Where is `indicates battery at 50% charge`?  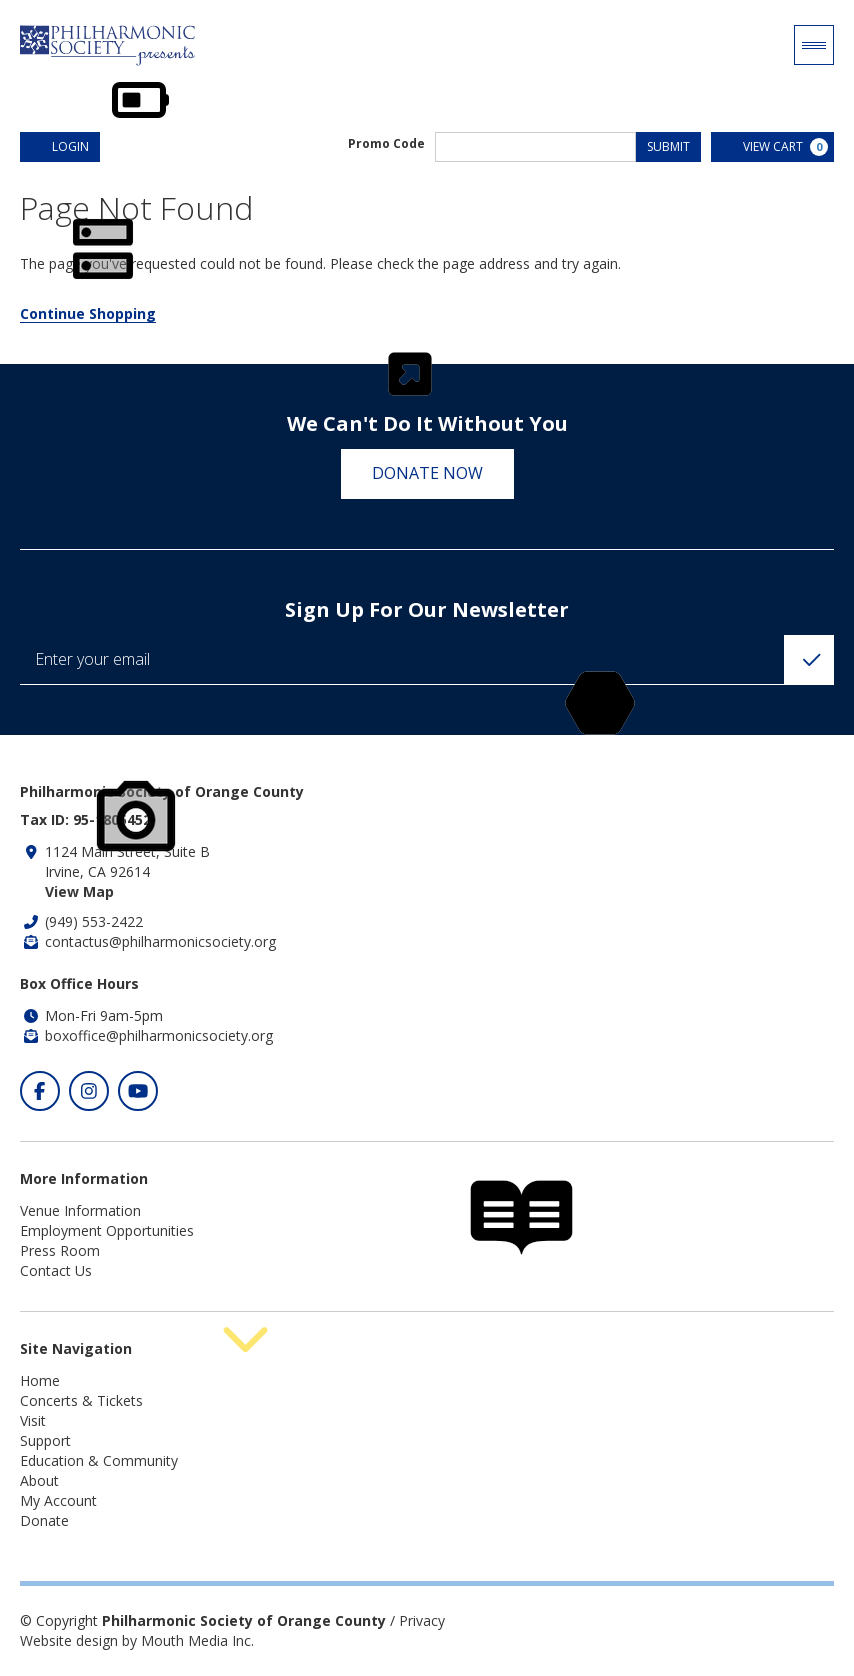 indicates battery at 50% charge is located at coordinates (139, 100).